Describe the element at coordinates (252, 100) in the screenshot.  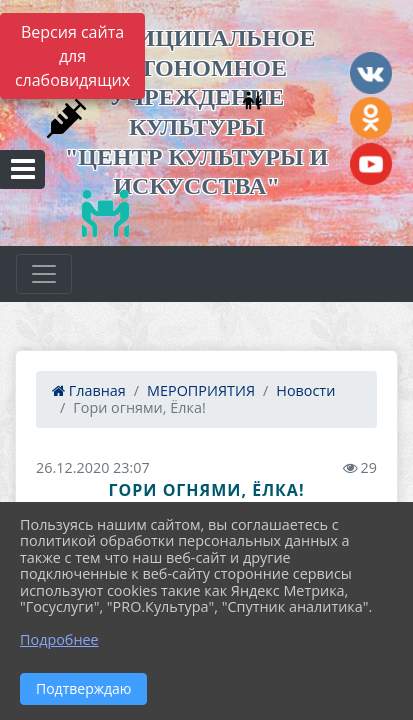
I see `indicates content related to child soldiers or armed conflict involving minors` at that location.